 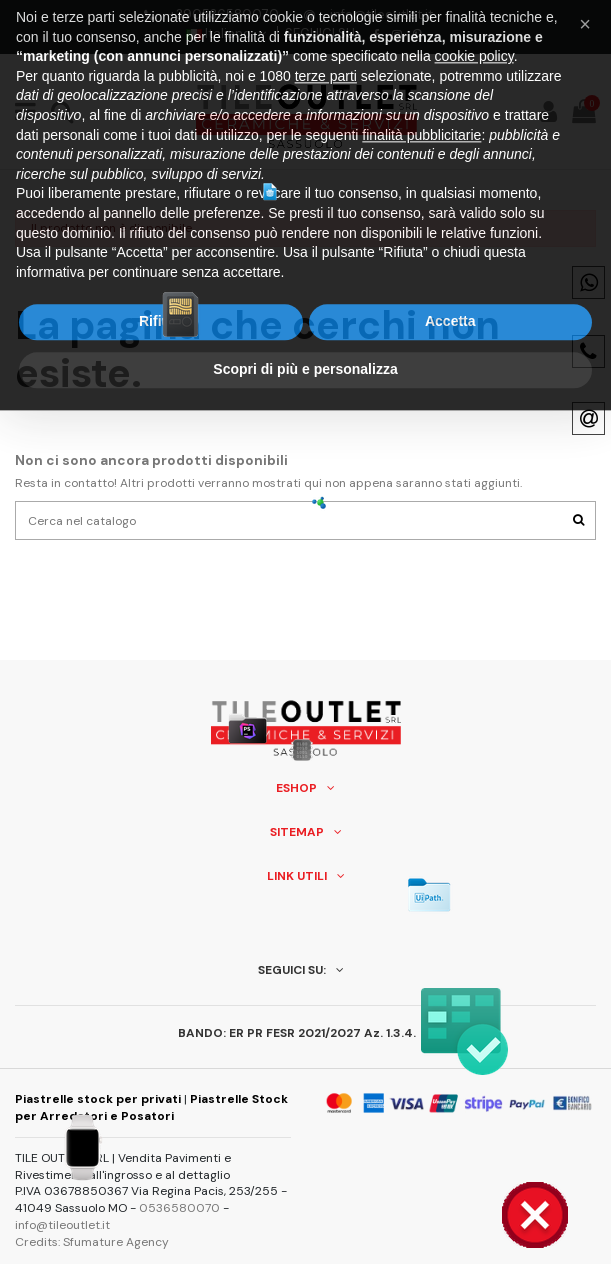 What do you see at coordinates (464, 1031) in the screenshot?
I see `open the boards app` at bounding box center [464, 1031].